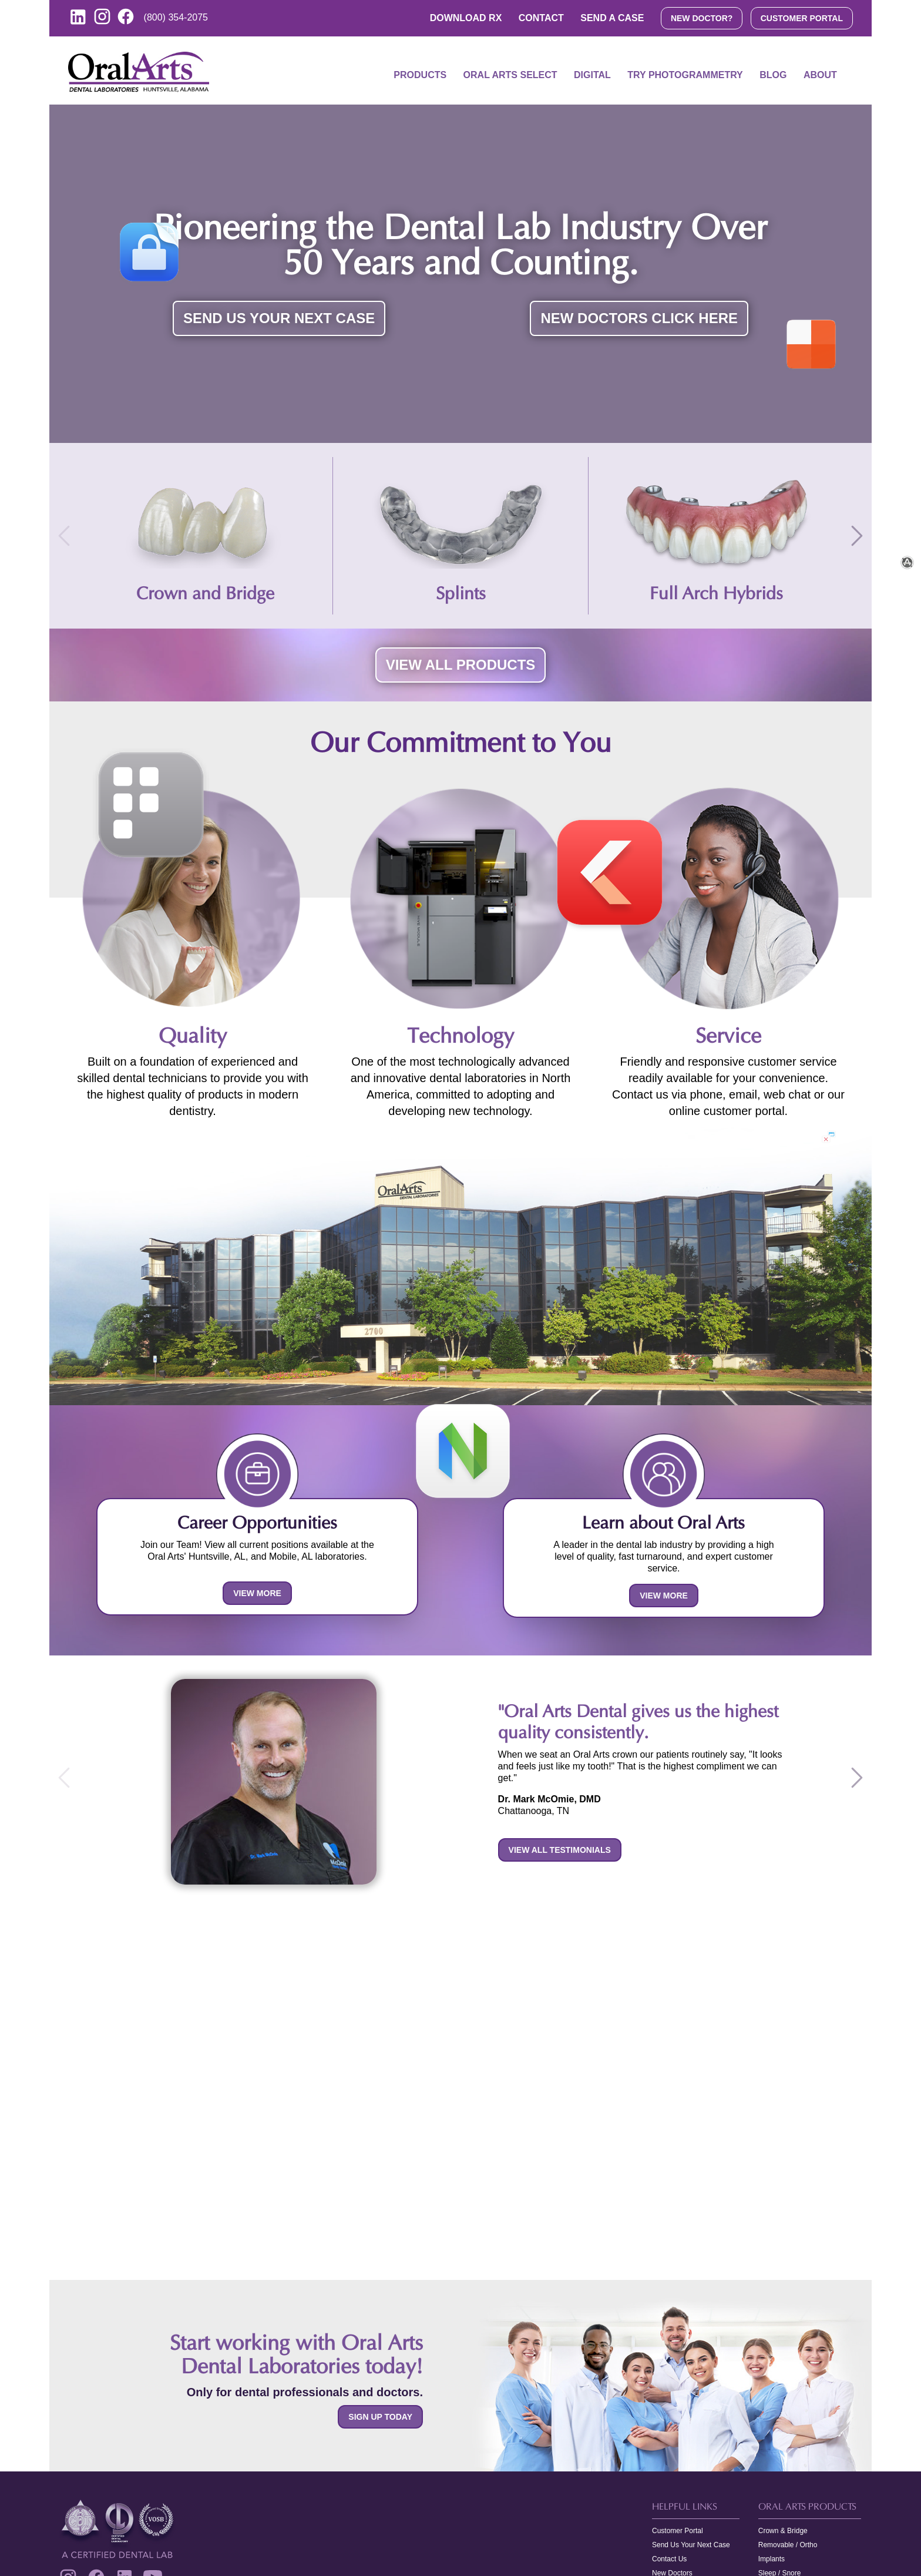  What do you see at coordinates (463, 1451) in the screenshot?
I see `open neovim text editor` at bounding box center [463, 1451].